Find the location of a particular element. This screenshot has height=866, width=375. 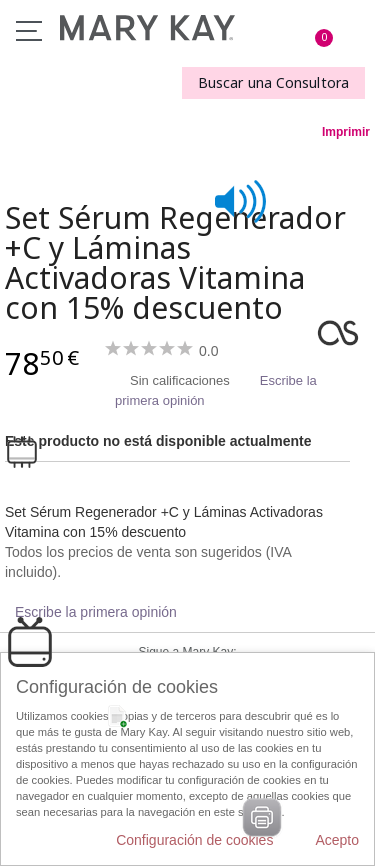

connect your last.fm account is located at coordinates (338, 330).